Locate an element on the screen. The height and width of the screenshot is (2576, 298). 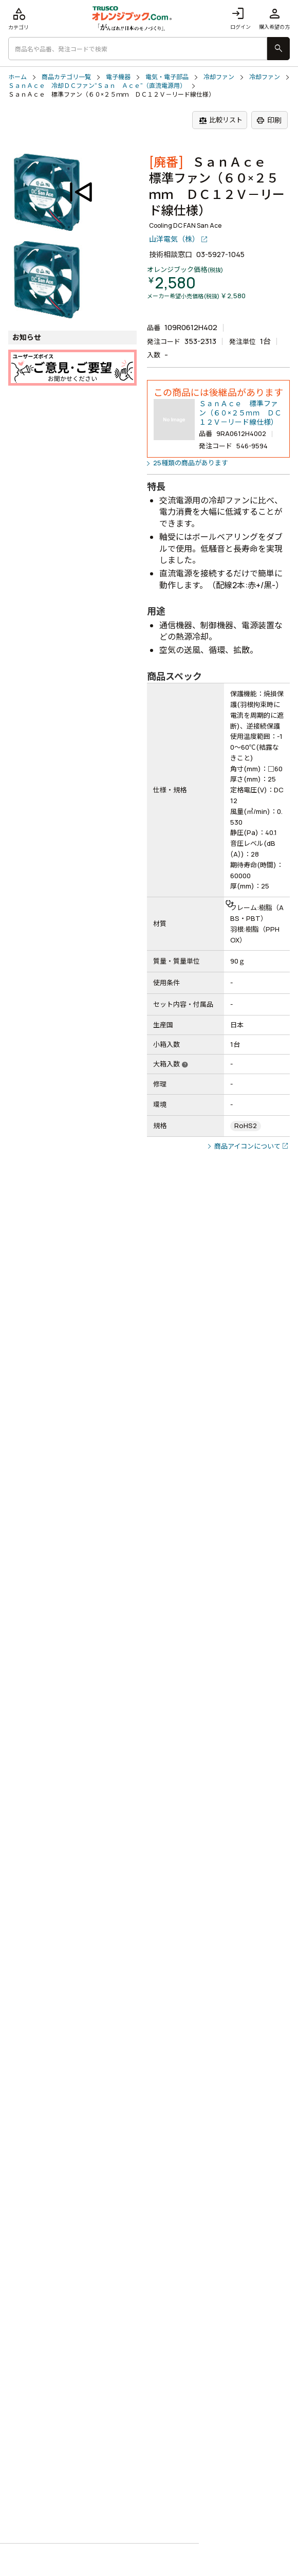
access health or medical features is located at coordinates (229, 903).